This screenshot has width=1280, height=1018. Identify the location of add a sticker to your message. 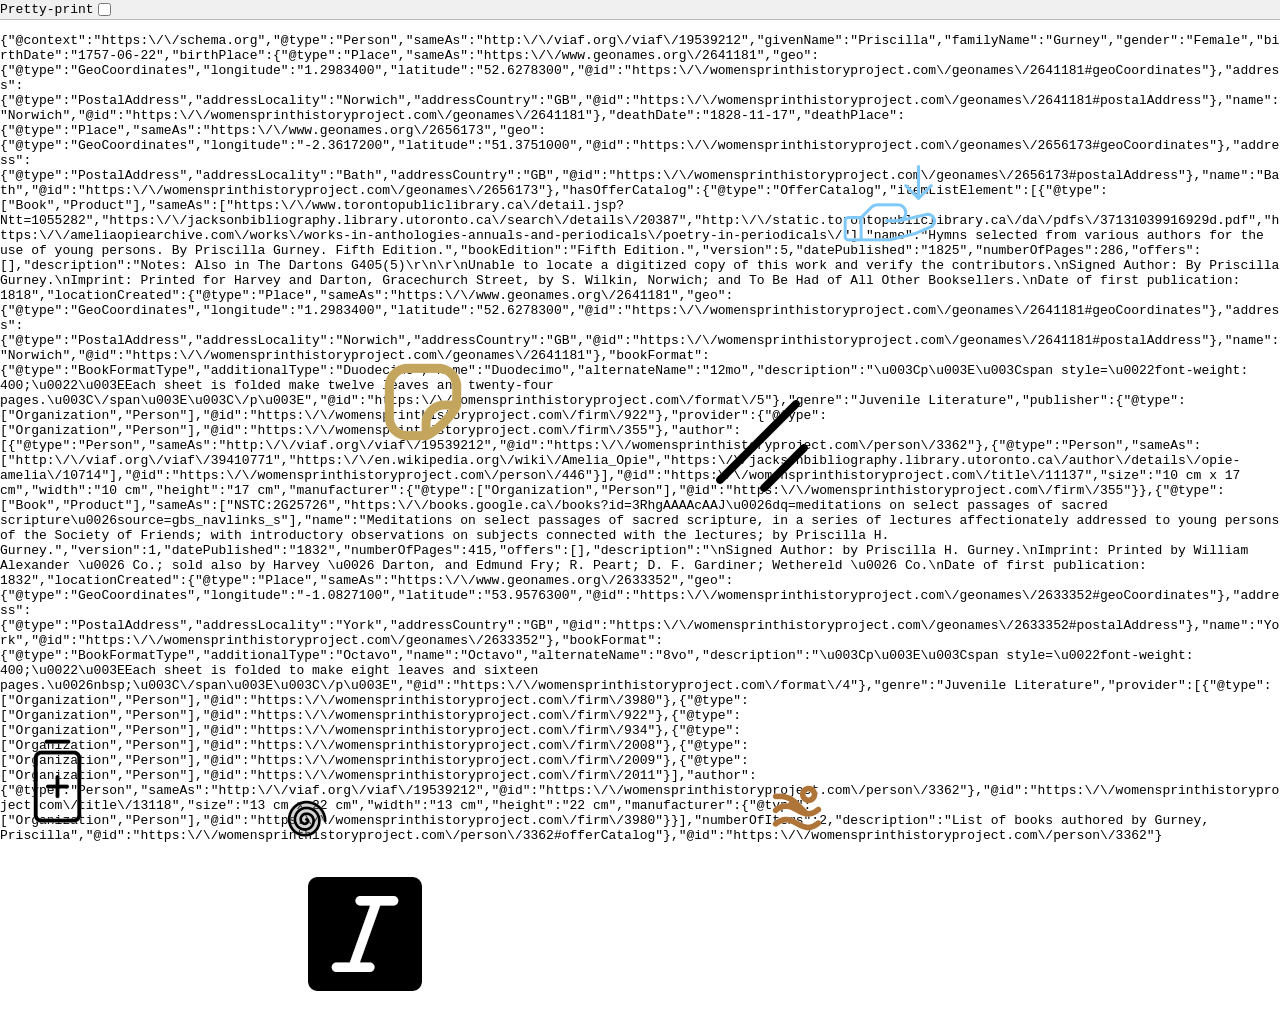
(423, 402).